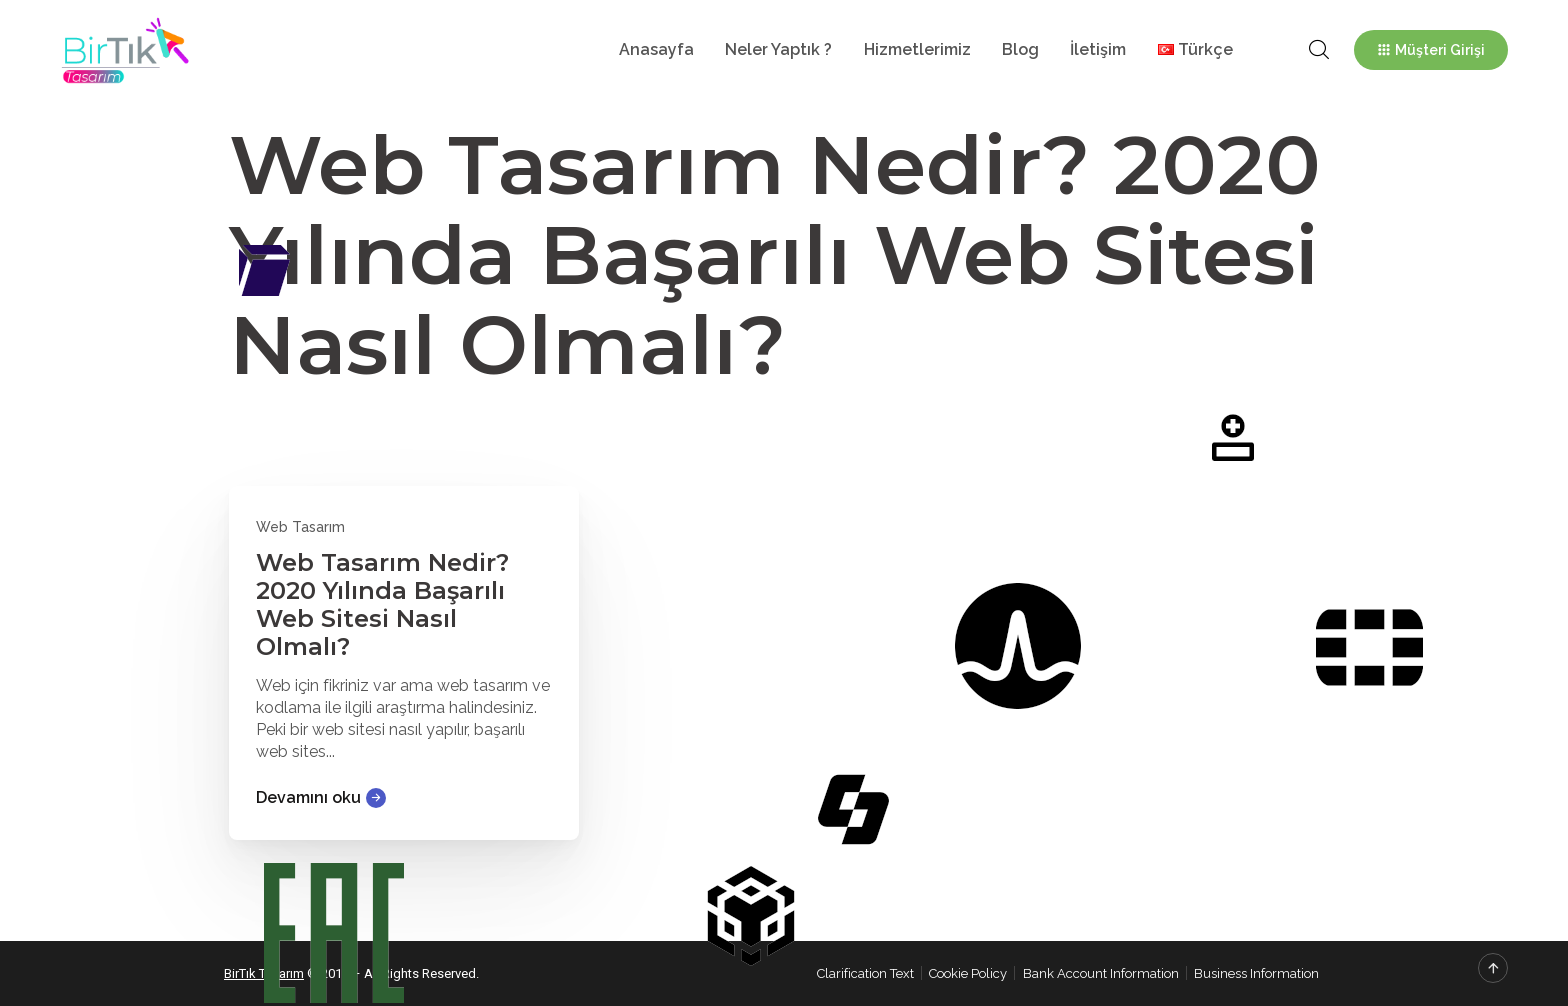  Describe the element at coordinates (1233, 440) in the screenshot. I see `insert a new row above the current selection` at that location.